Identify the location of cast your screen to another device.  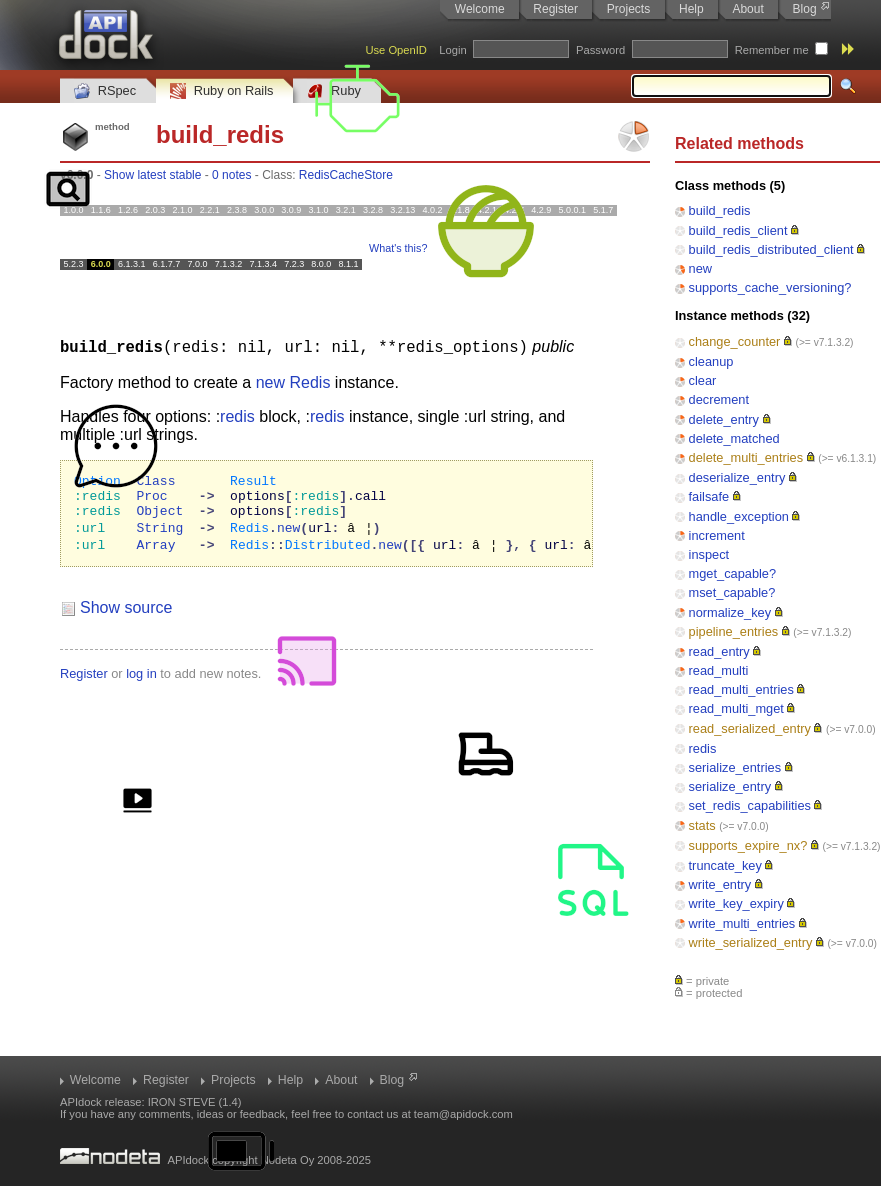
(307, 661).